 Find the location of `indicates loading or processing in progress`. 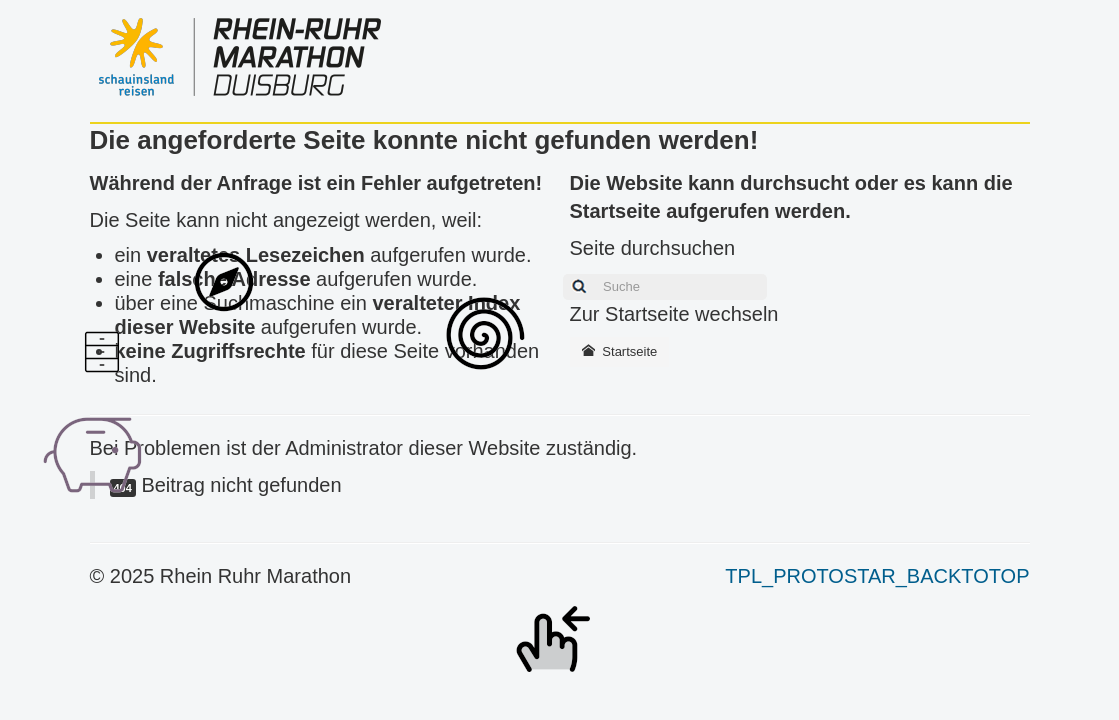

indicates loading or processing in progress is located at coordinates (481, 332).